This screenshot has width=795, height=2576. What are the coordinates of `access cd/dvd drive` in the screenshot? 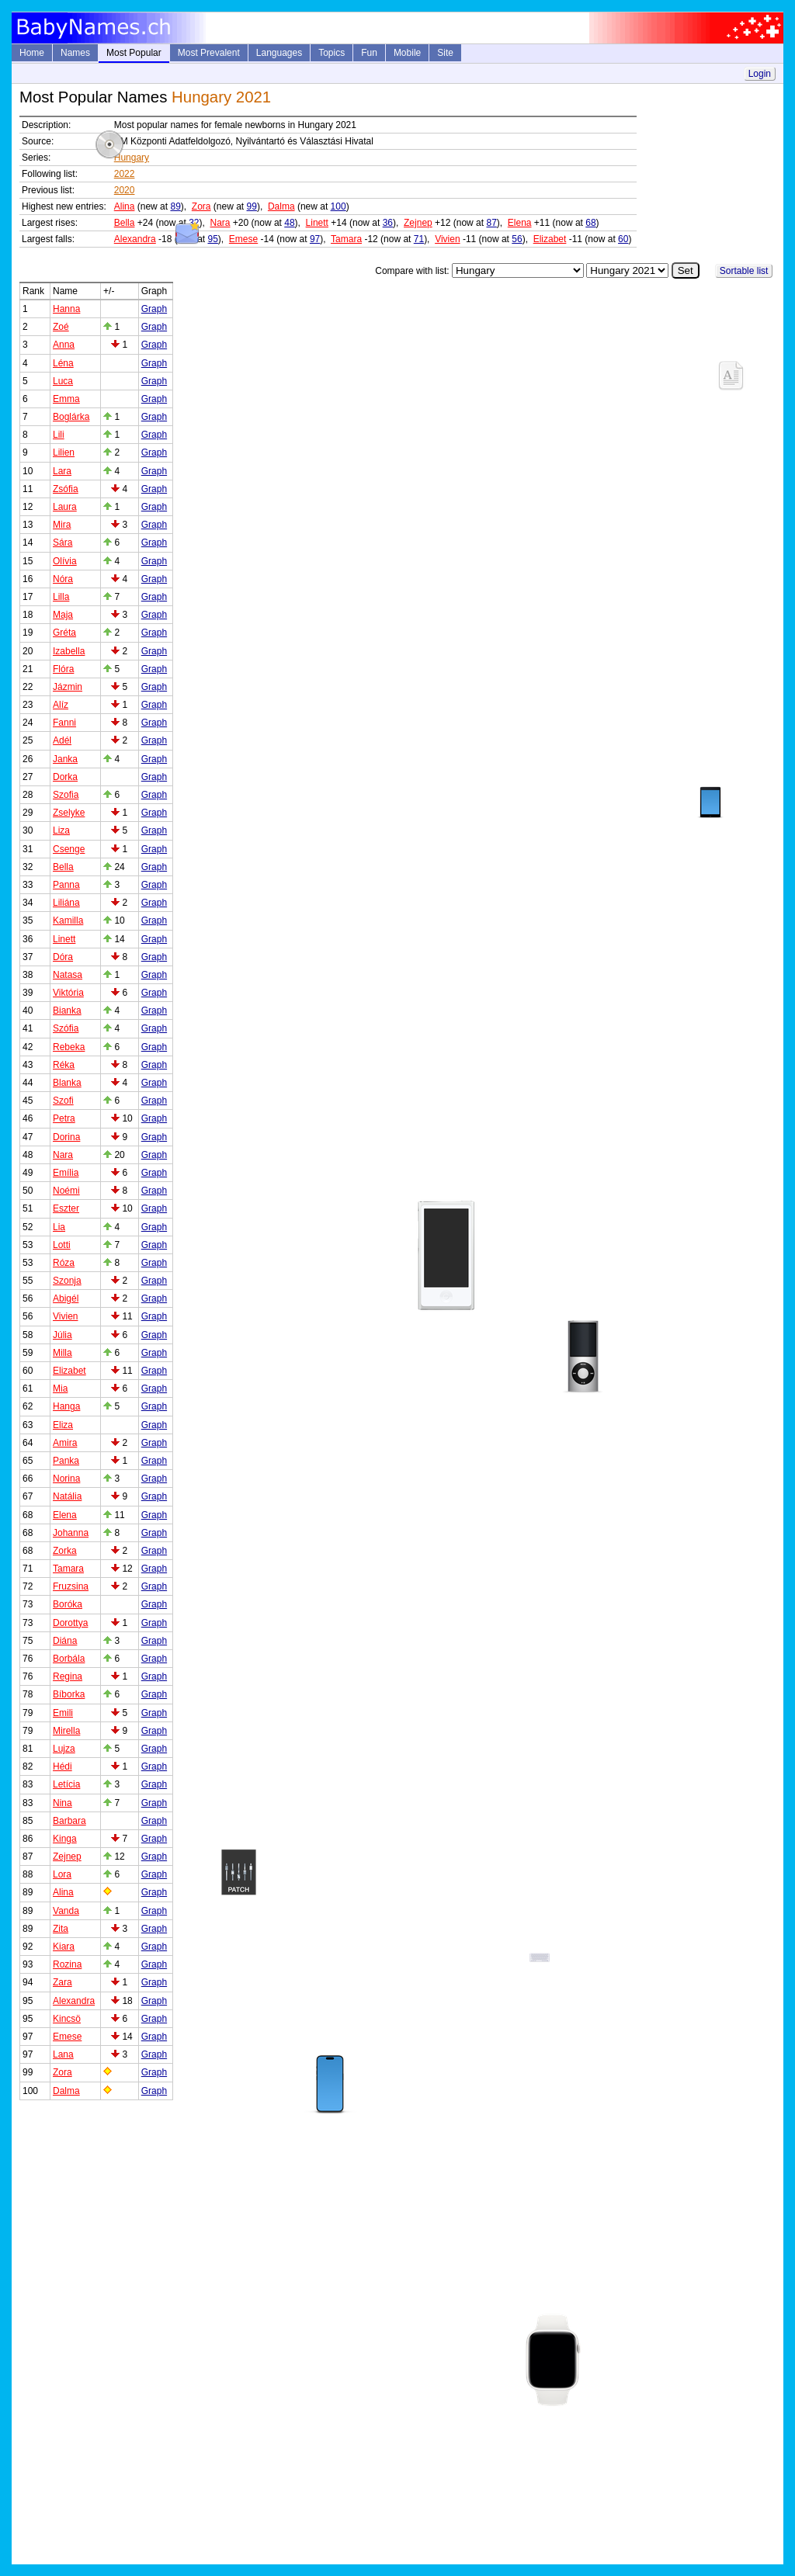 It's located at (109, 144).